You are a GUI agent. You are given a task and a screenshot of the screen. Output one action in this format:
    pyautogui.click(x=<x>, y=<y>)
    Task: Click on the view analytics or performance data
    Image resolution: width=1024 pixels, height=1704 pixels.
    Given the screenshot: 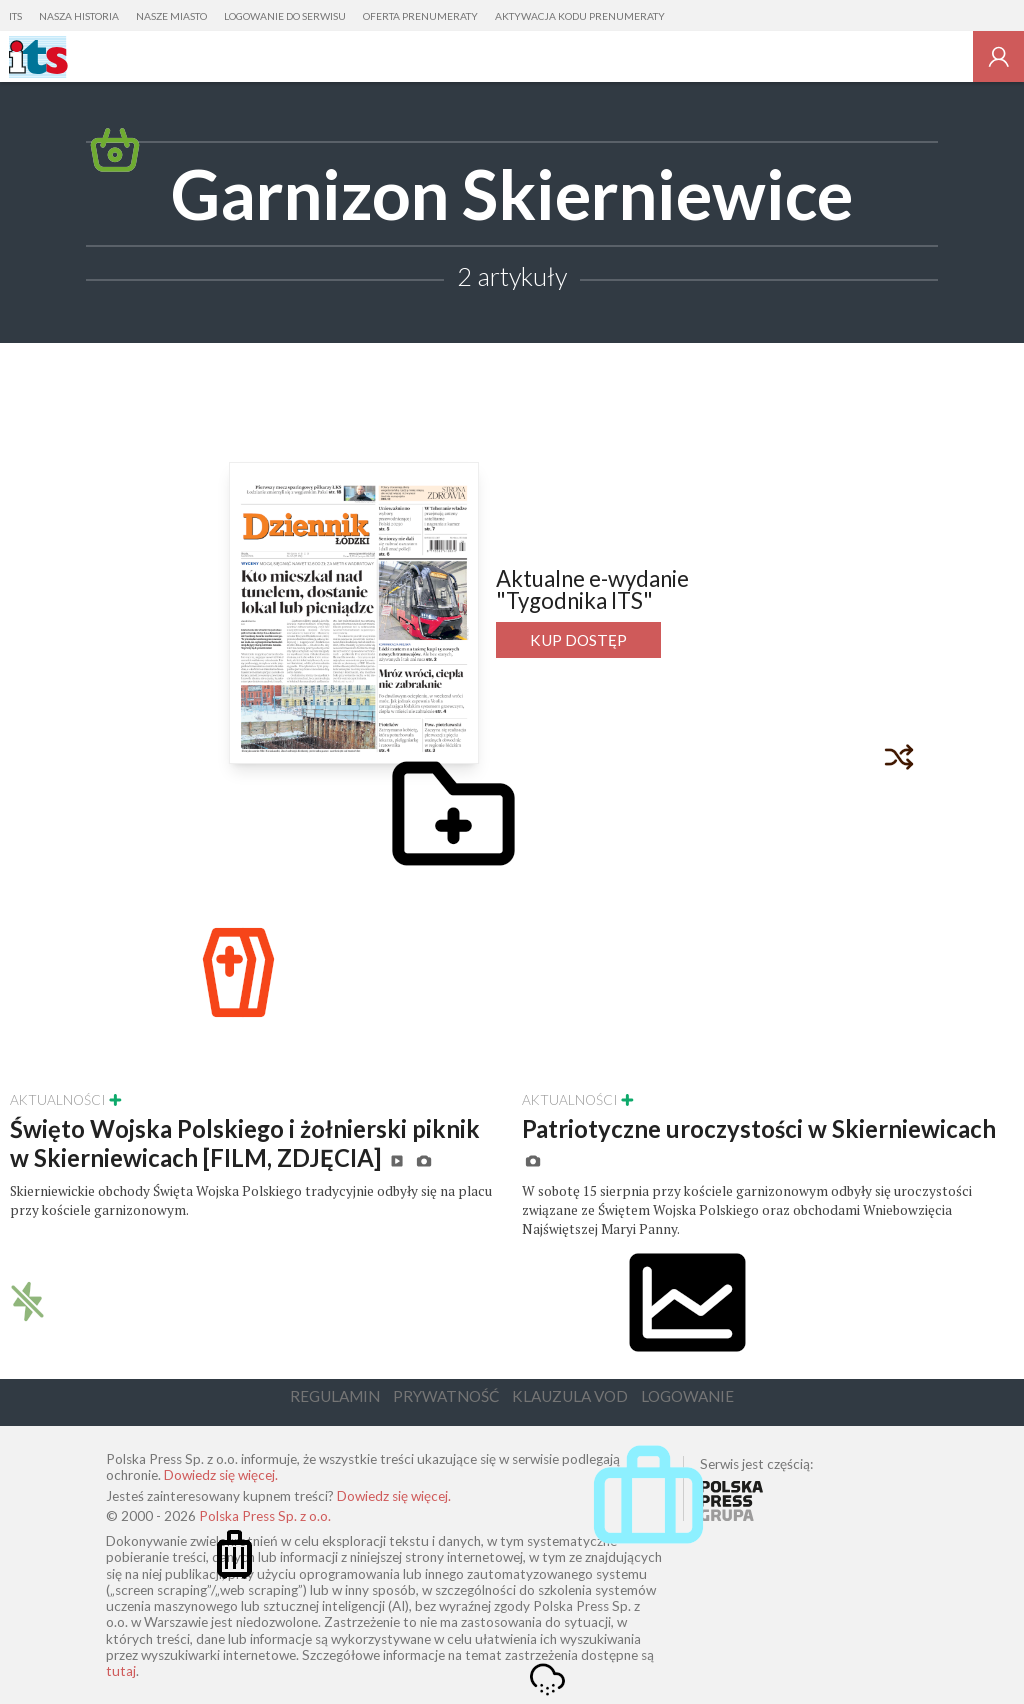 What is the action you would take?
    pyautogui.click(x=687, y=1302)
    